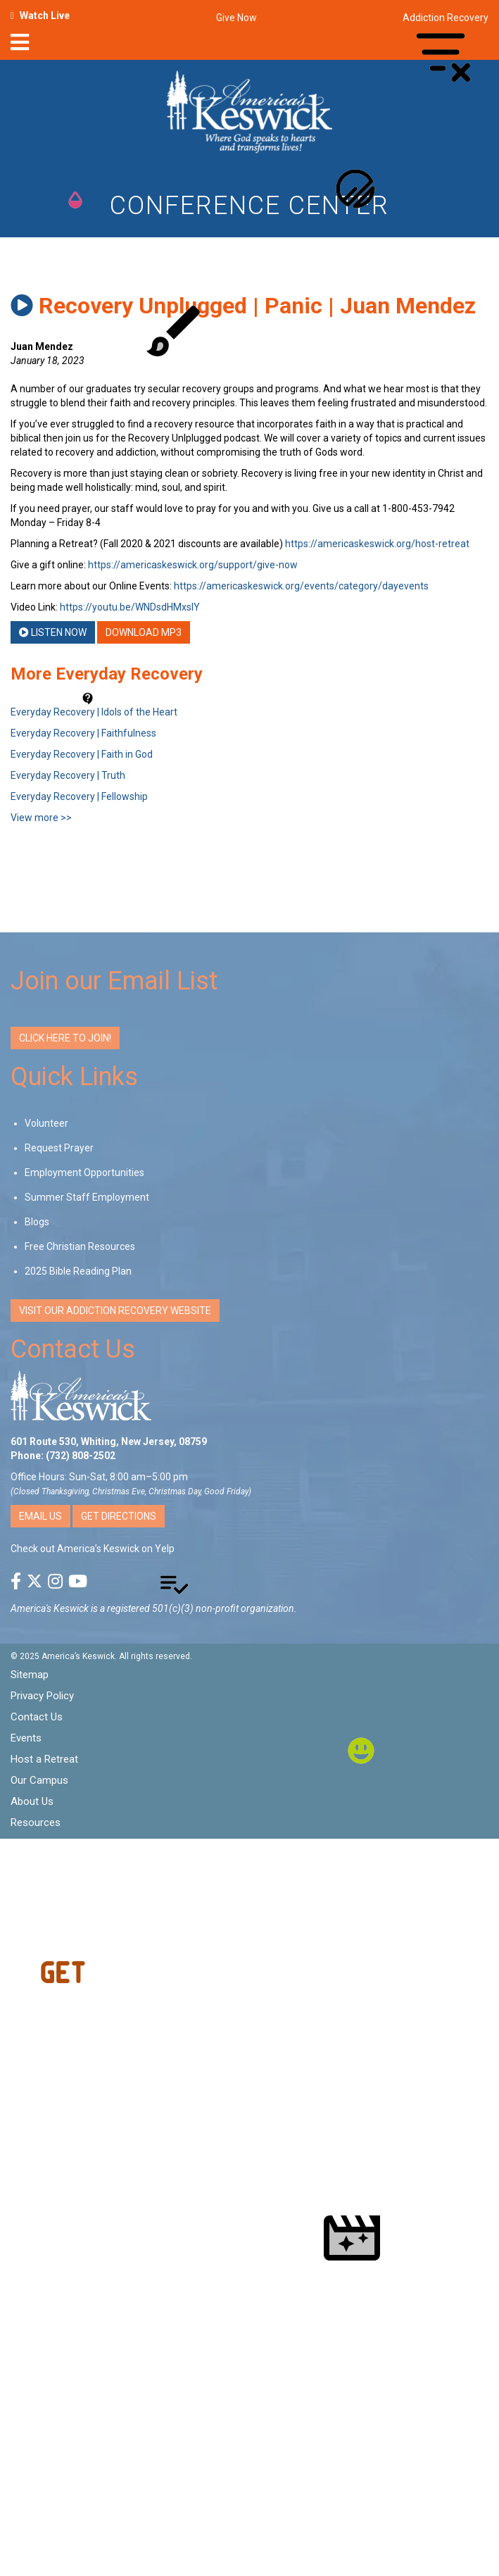  I want to click on indicates an HTTP GET request method, so click(63, 1972).